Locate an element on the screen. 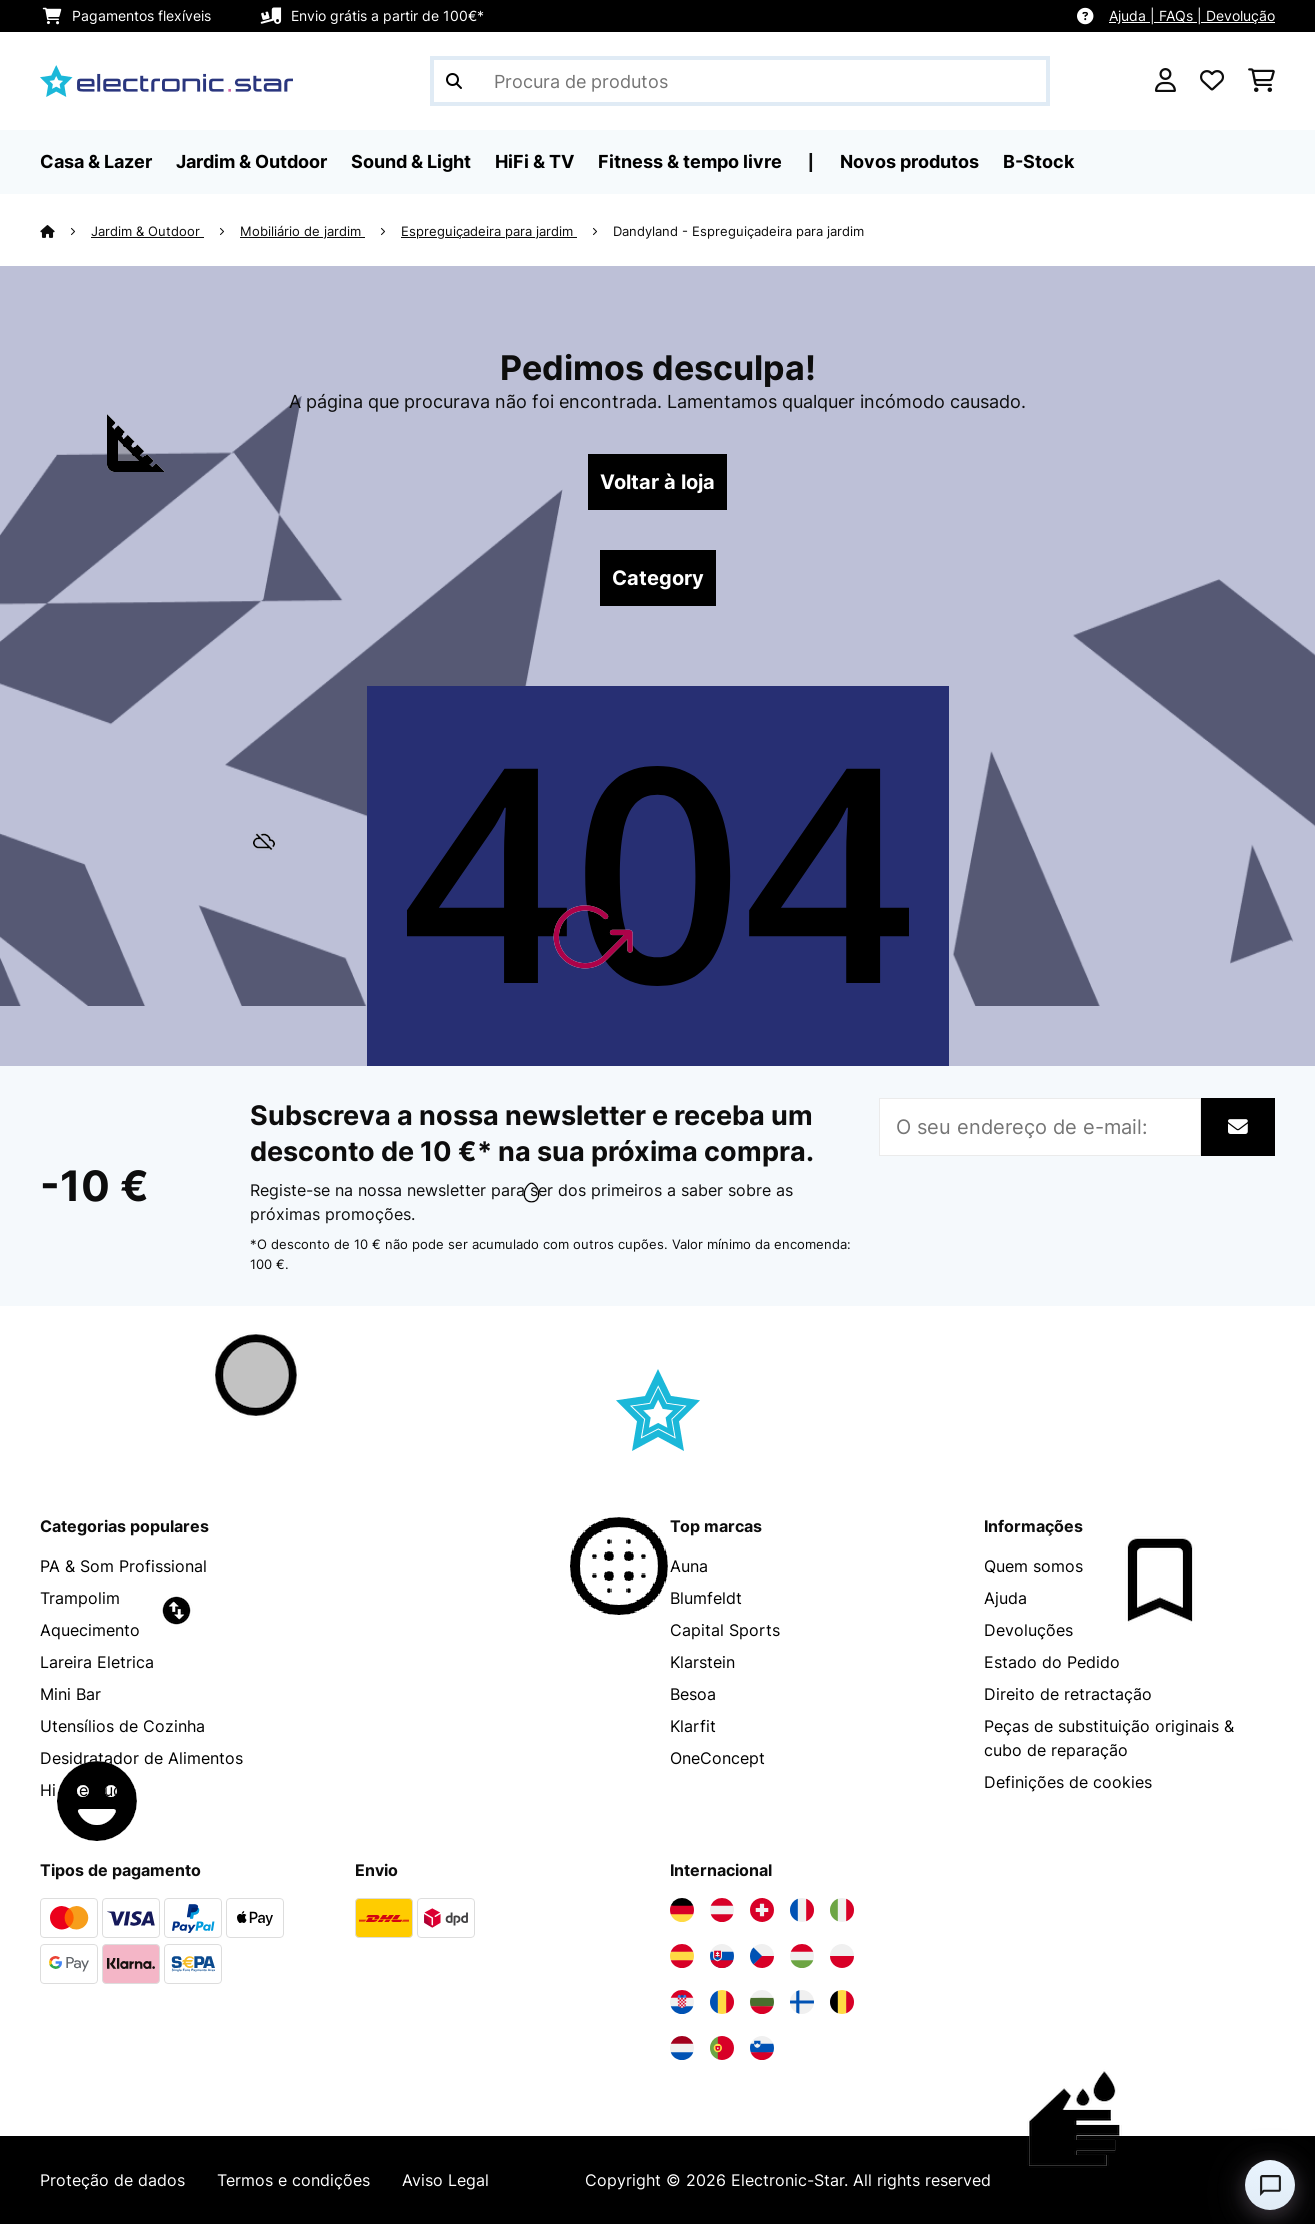  refresh or reload content is located at coordinates (594, 937).